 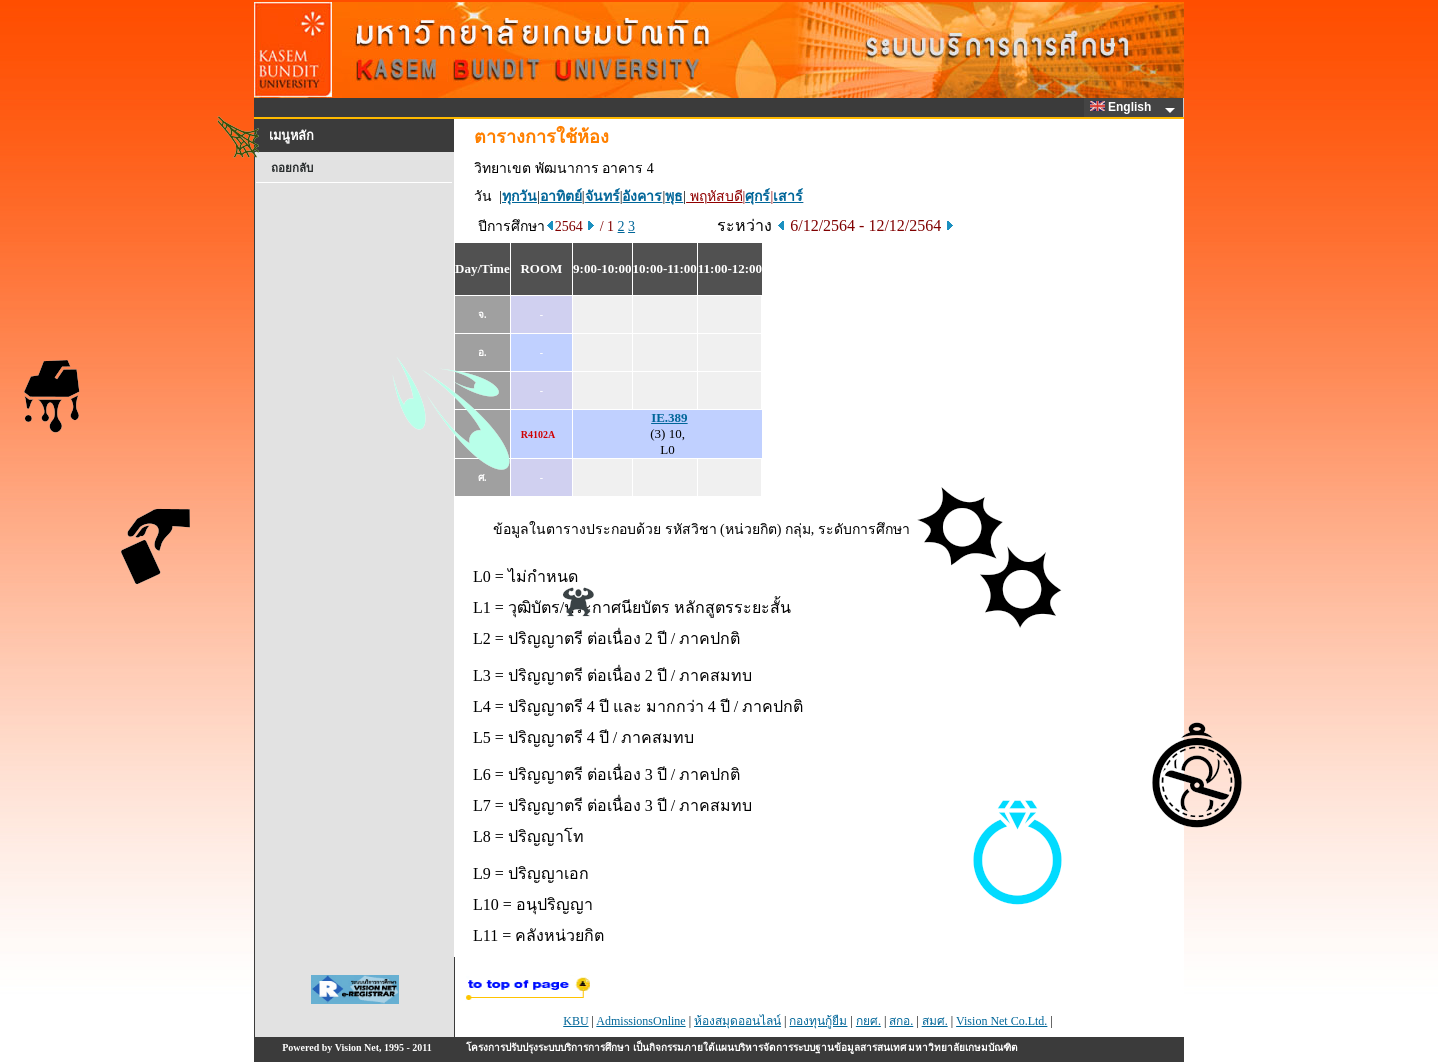 What do you see at coordinates (155, 546) in the screenshot?
I see `play a card from your hand` at bounding box center [155, 546].